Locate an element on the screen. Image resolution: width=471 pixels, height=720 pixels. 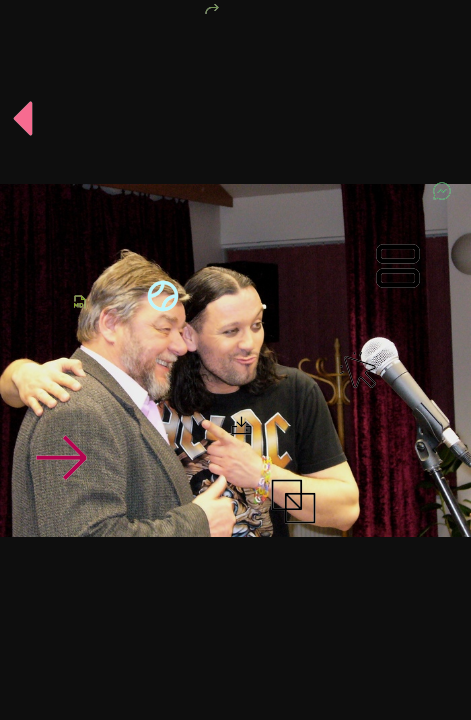
intersect or merge two layers is located at coordinates (293, 501).